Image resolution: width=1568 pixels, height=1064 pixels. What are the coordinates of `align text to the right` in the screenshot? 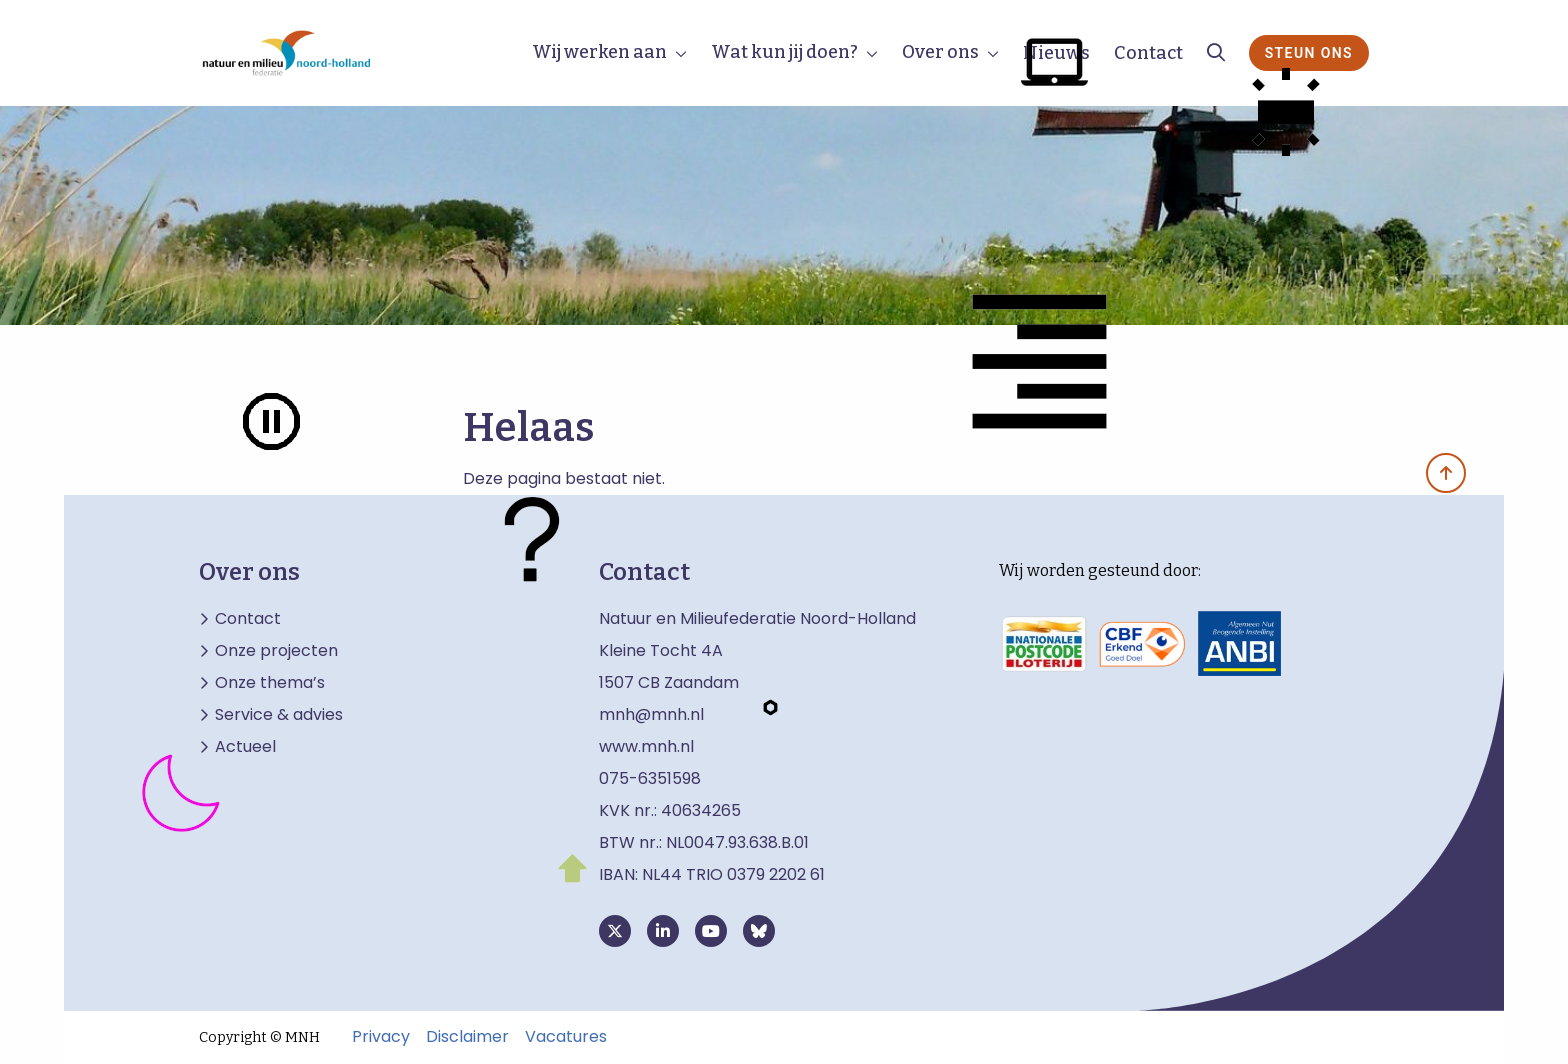 It's located at (1039, 361).